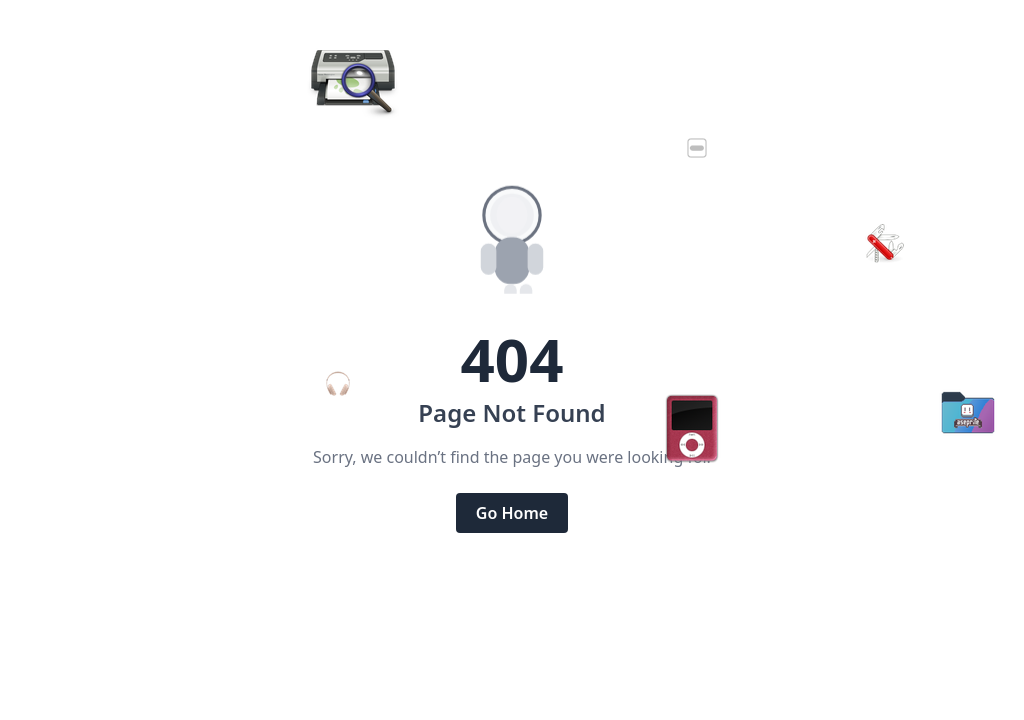  What do you see at coordinates (968, 414) in the screenshot?
I see `open folder containing aseprite project files` at bounding box center [968, 414].